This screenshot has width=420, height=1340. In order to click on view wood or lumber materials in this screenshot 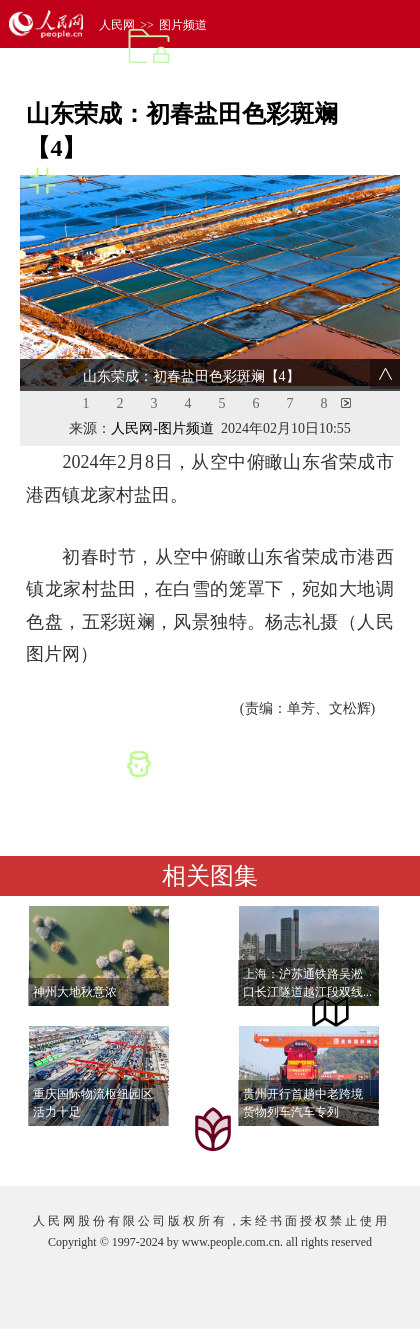, I will do `click(139, 764)`.